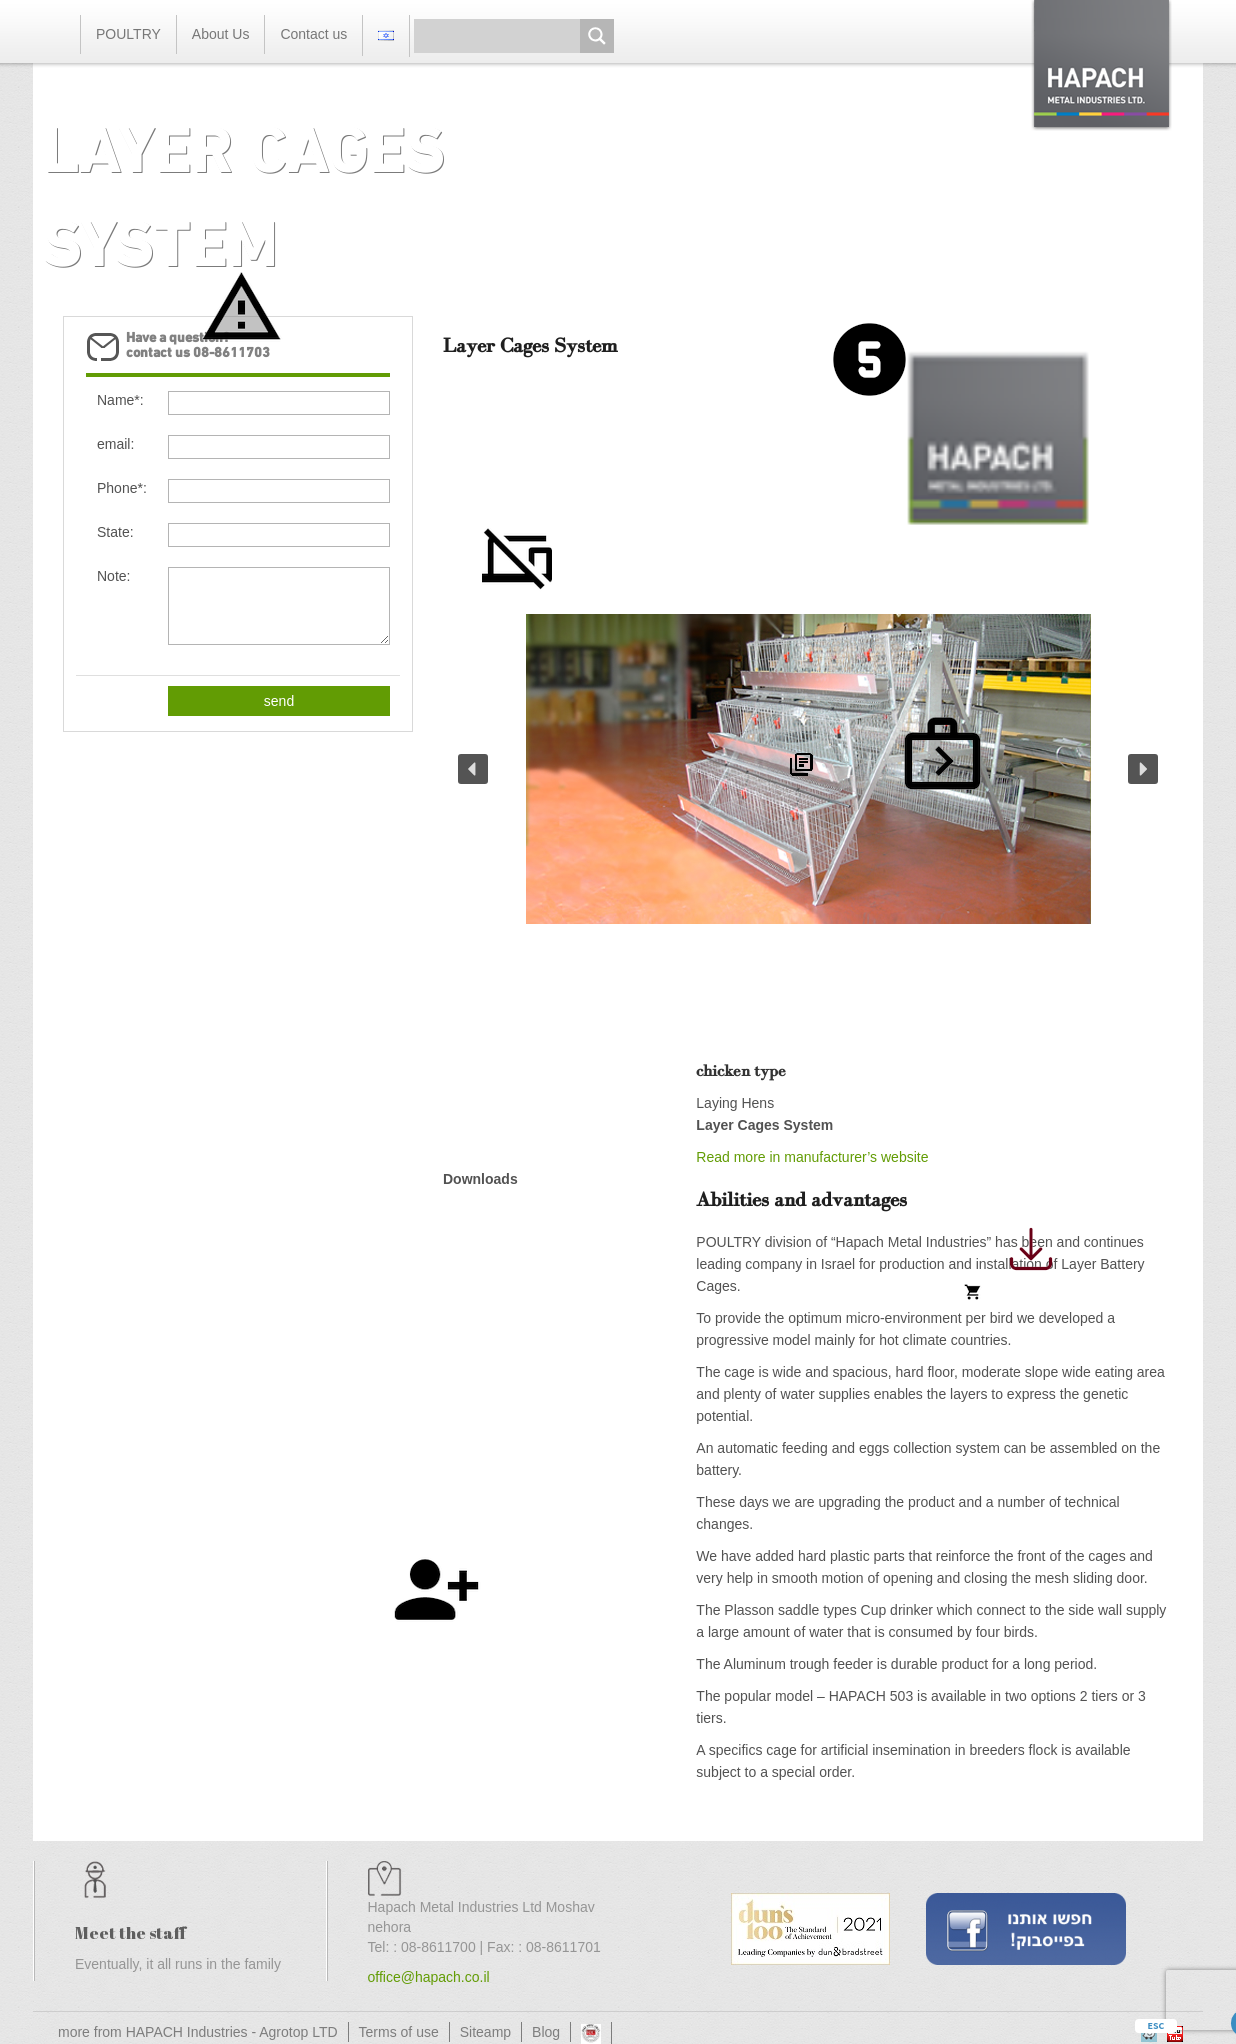 The width and height of the screenshot is (1236, 2044). What do you see at coordinates (241, 307) in the screenshot?
I see `indicates a warning or potential issue` at bounding box center [241, 307].